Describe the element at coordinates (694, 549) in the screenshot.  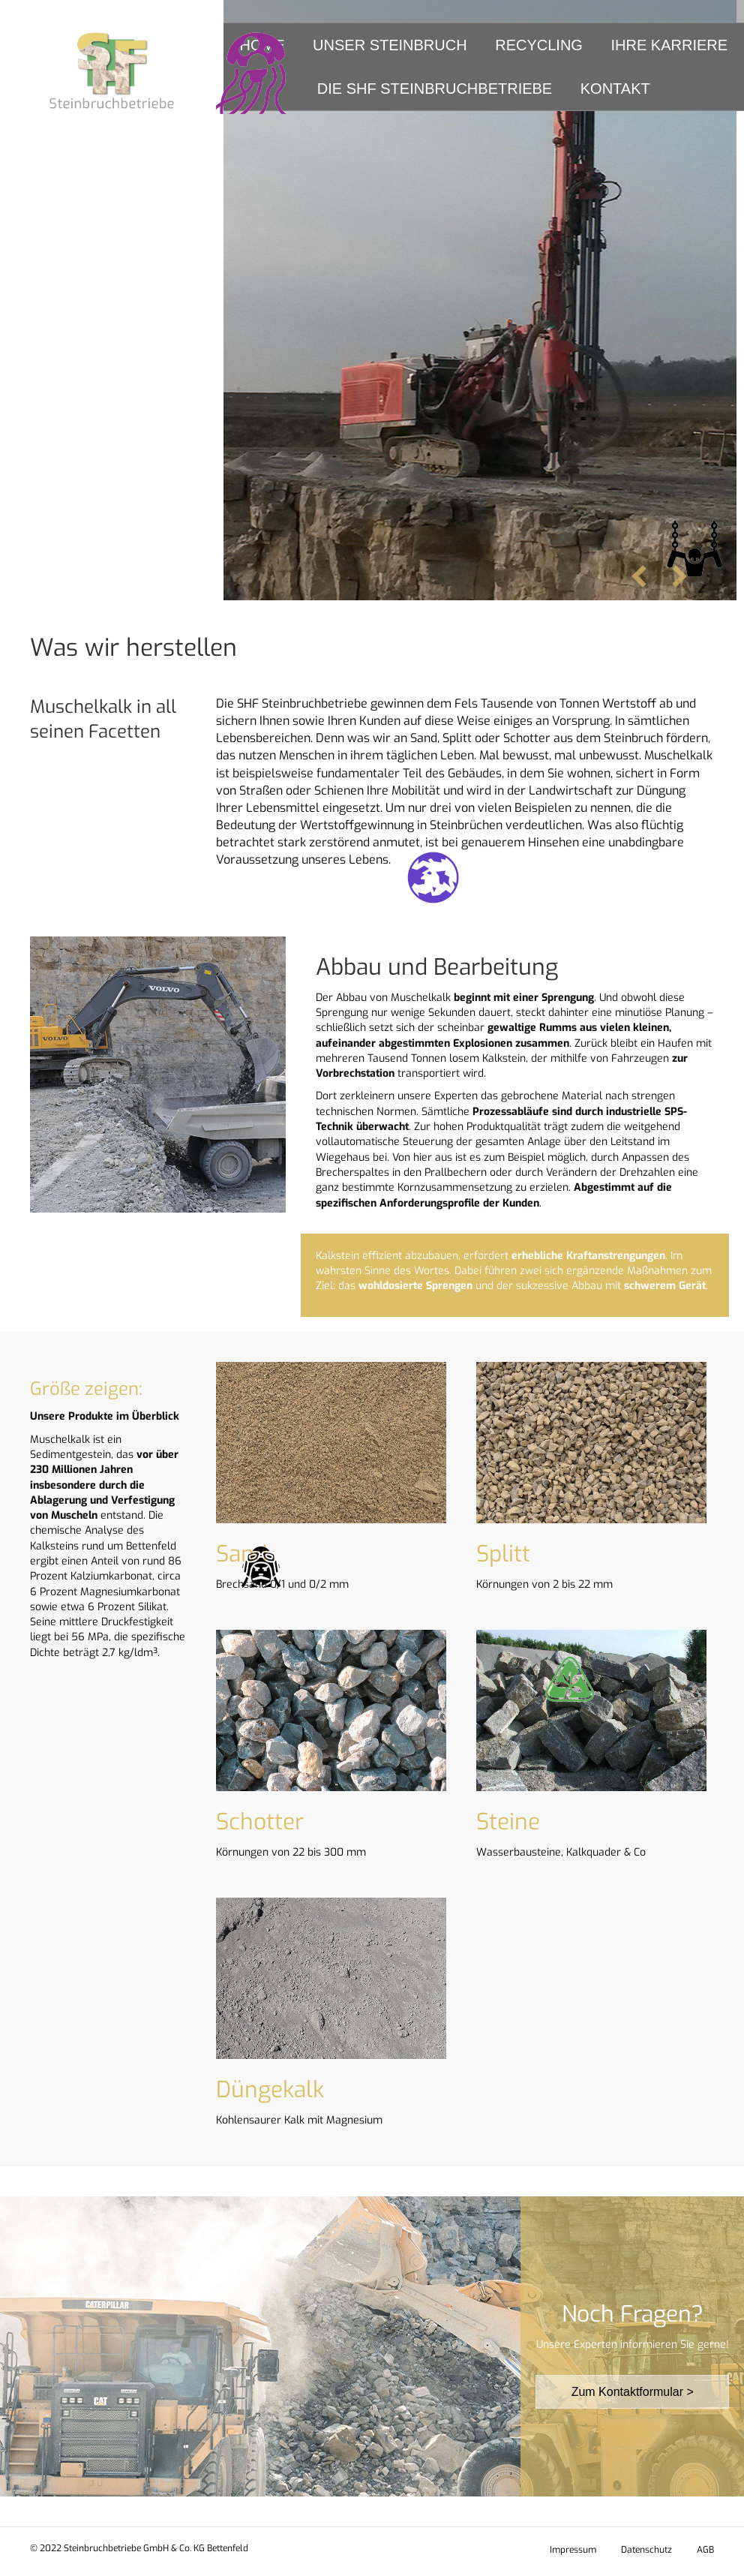
I see `indicates a captured or restrained character status` at that location.